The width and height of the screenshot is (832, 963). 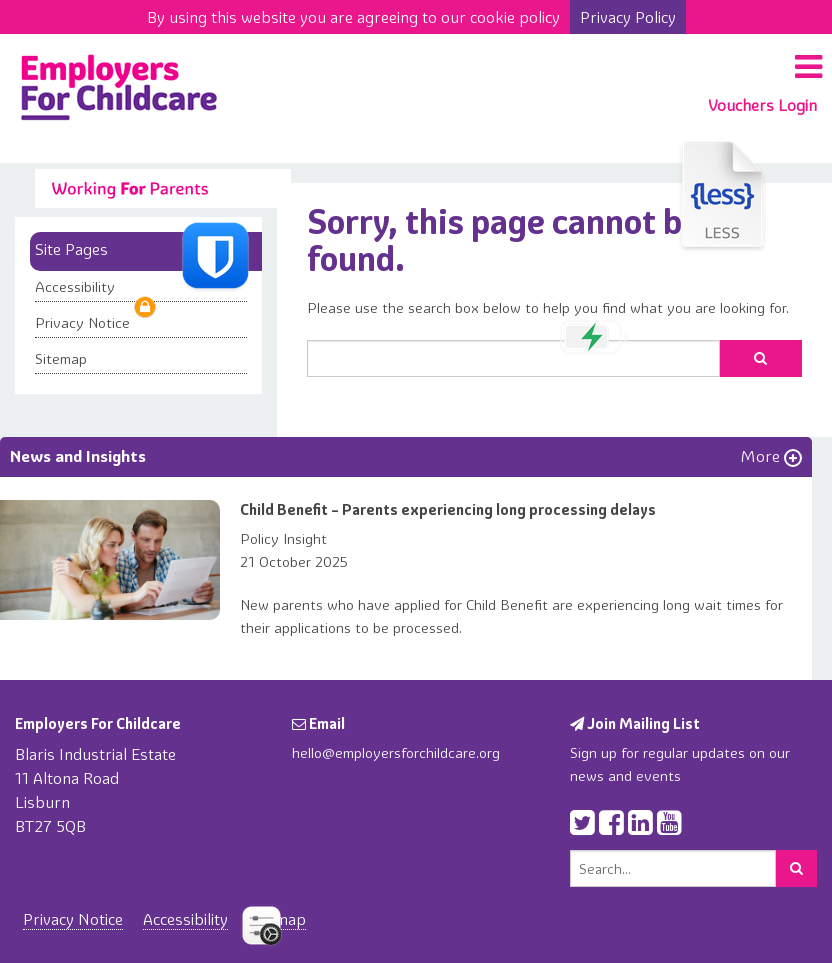 What do you see at coordinates (722, 196) in the screenshot?
I see `a LESS stylesheet file` at bounding box center [722, 196].